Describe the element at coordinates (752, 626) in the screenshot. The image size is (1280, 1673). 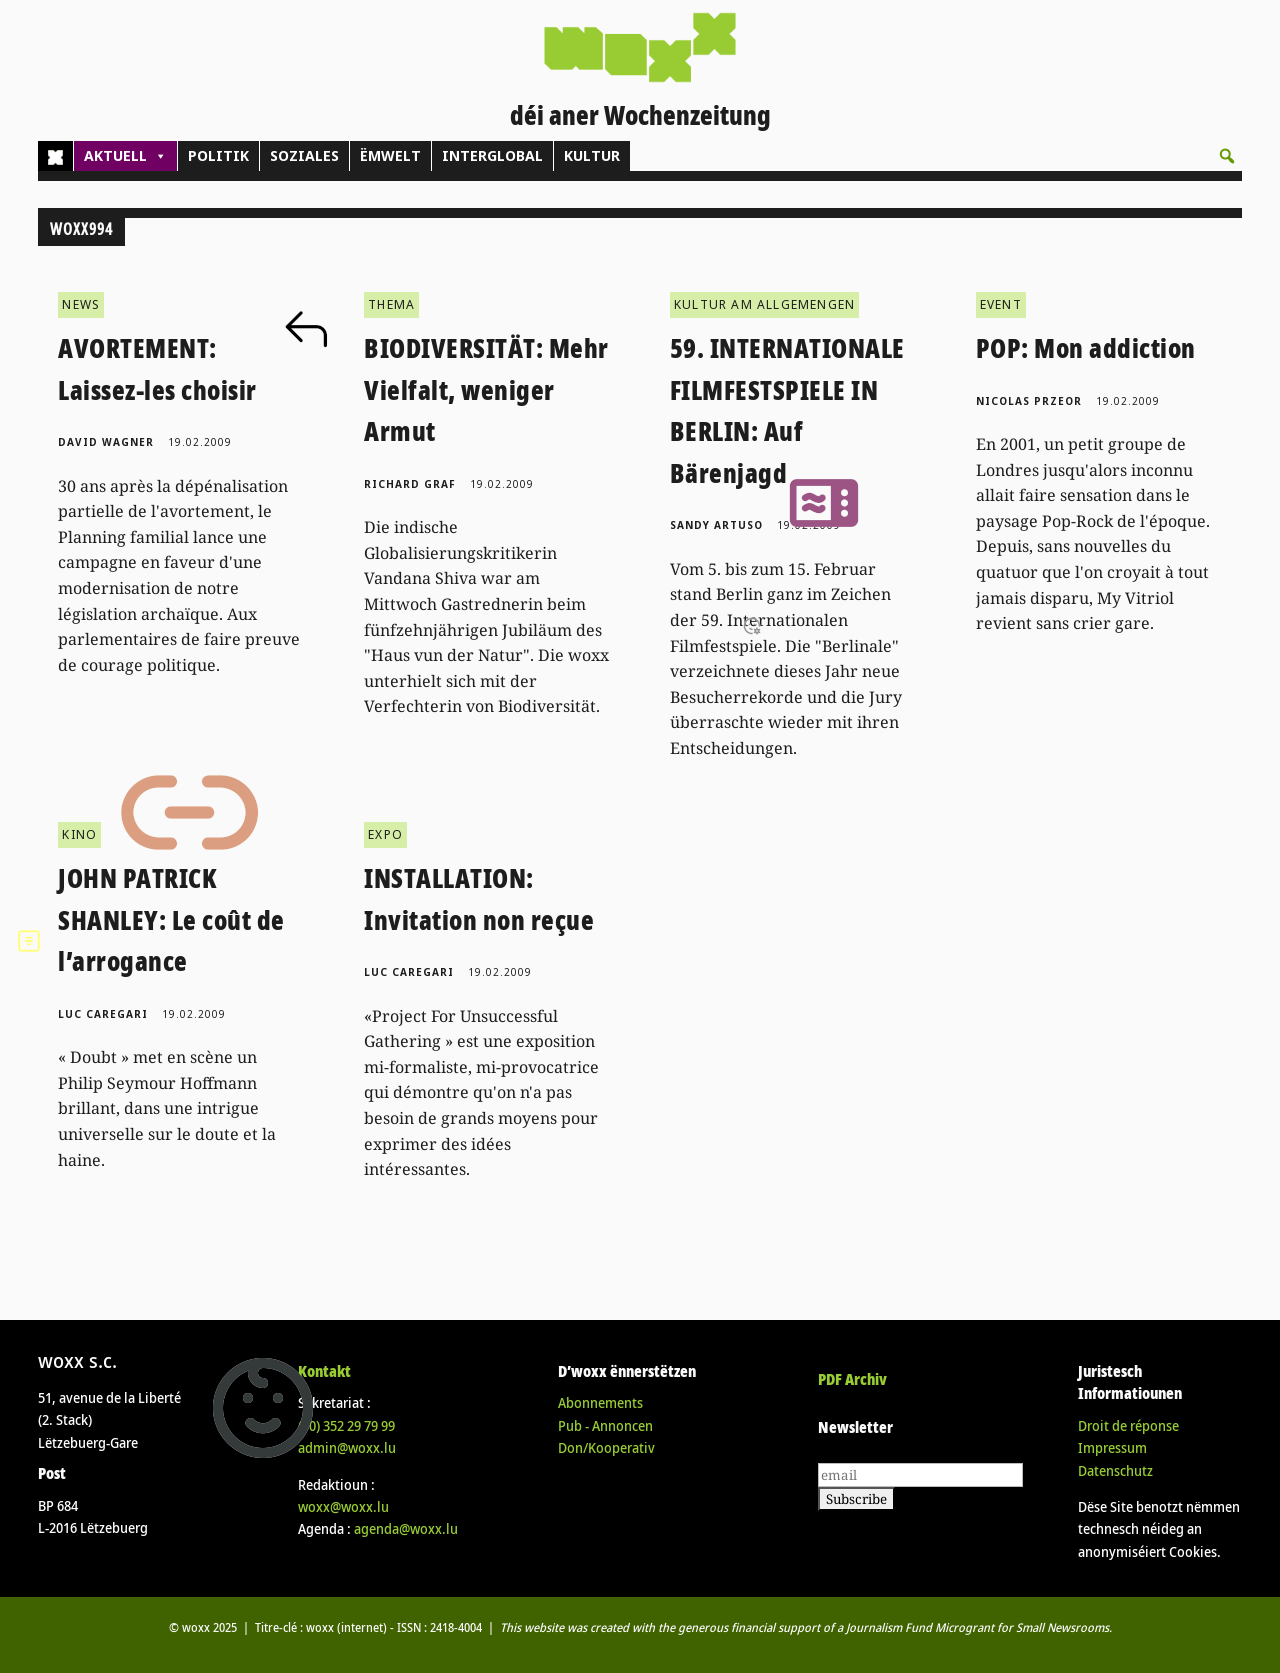
I see `customize emoji or reaction settings` at that location.